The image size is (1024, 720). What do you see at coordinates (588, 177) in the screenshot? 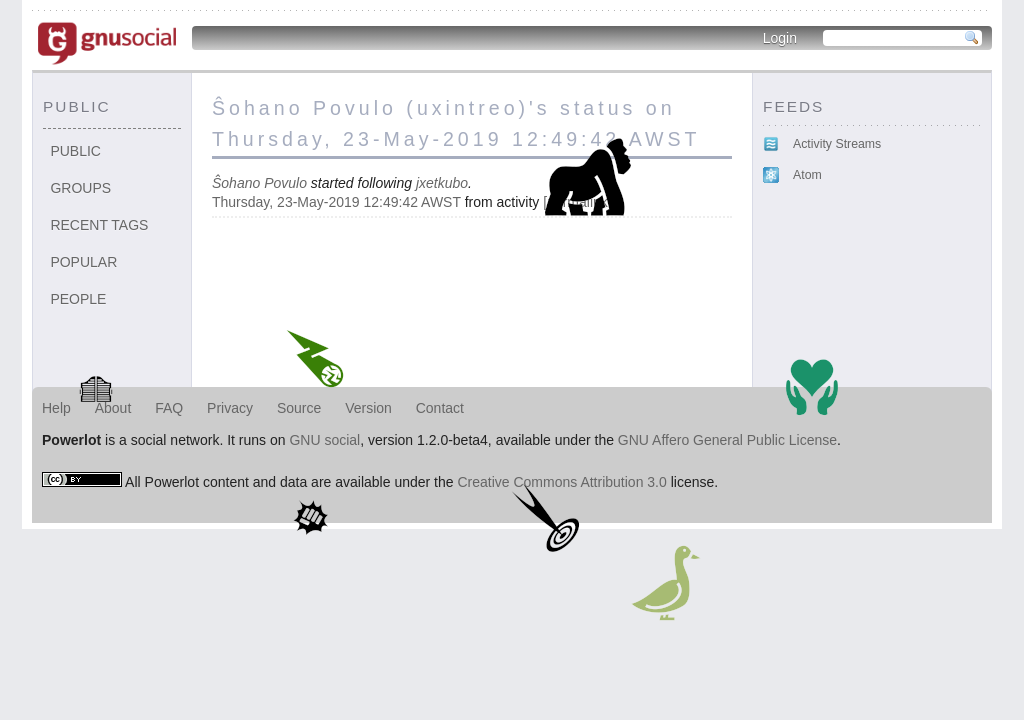
I see `gorilla character or avatar selection` at bounding box center [588, 177].